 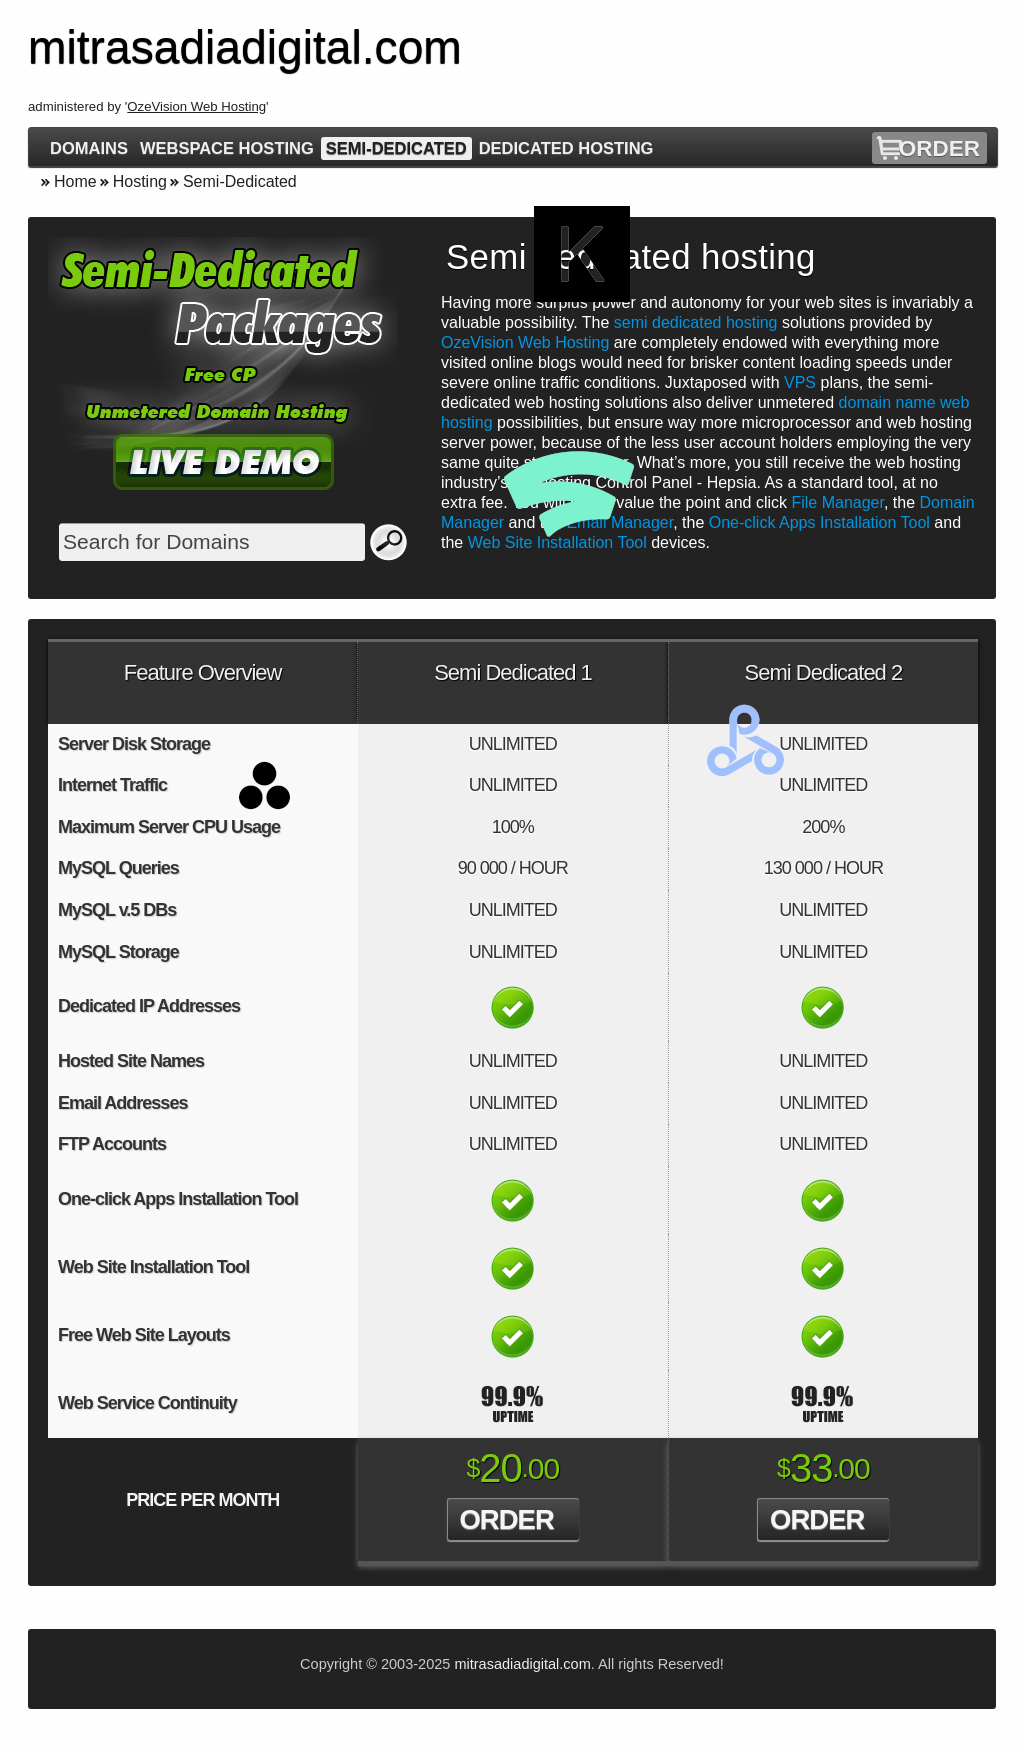 What do you see at coordinates (582, 254) in the screenshot?
I see `Keras deep learning framework logo` at bounding box center [582, 254].